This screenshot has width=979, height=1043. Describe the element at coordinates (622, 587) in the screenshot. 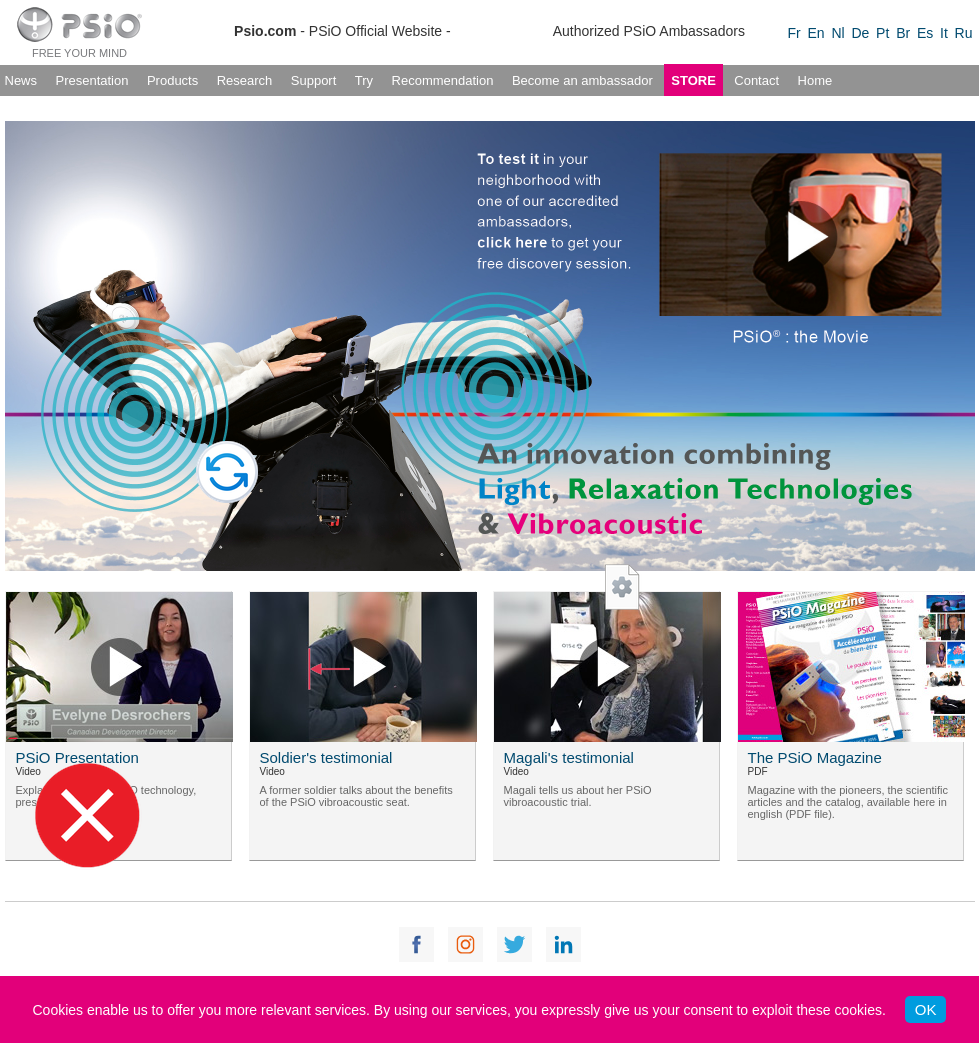

I see `open configuration file settings` at that location.